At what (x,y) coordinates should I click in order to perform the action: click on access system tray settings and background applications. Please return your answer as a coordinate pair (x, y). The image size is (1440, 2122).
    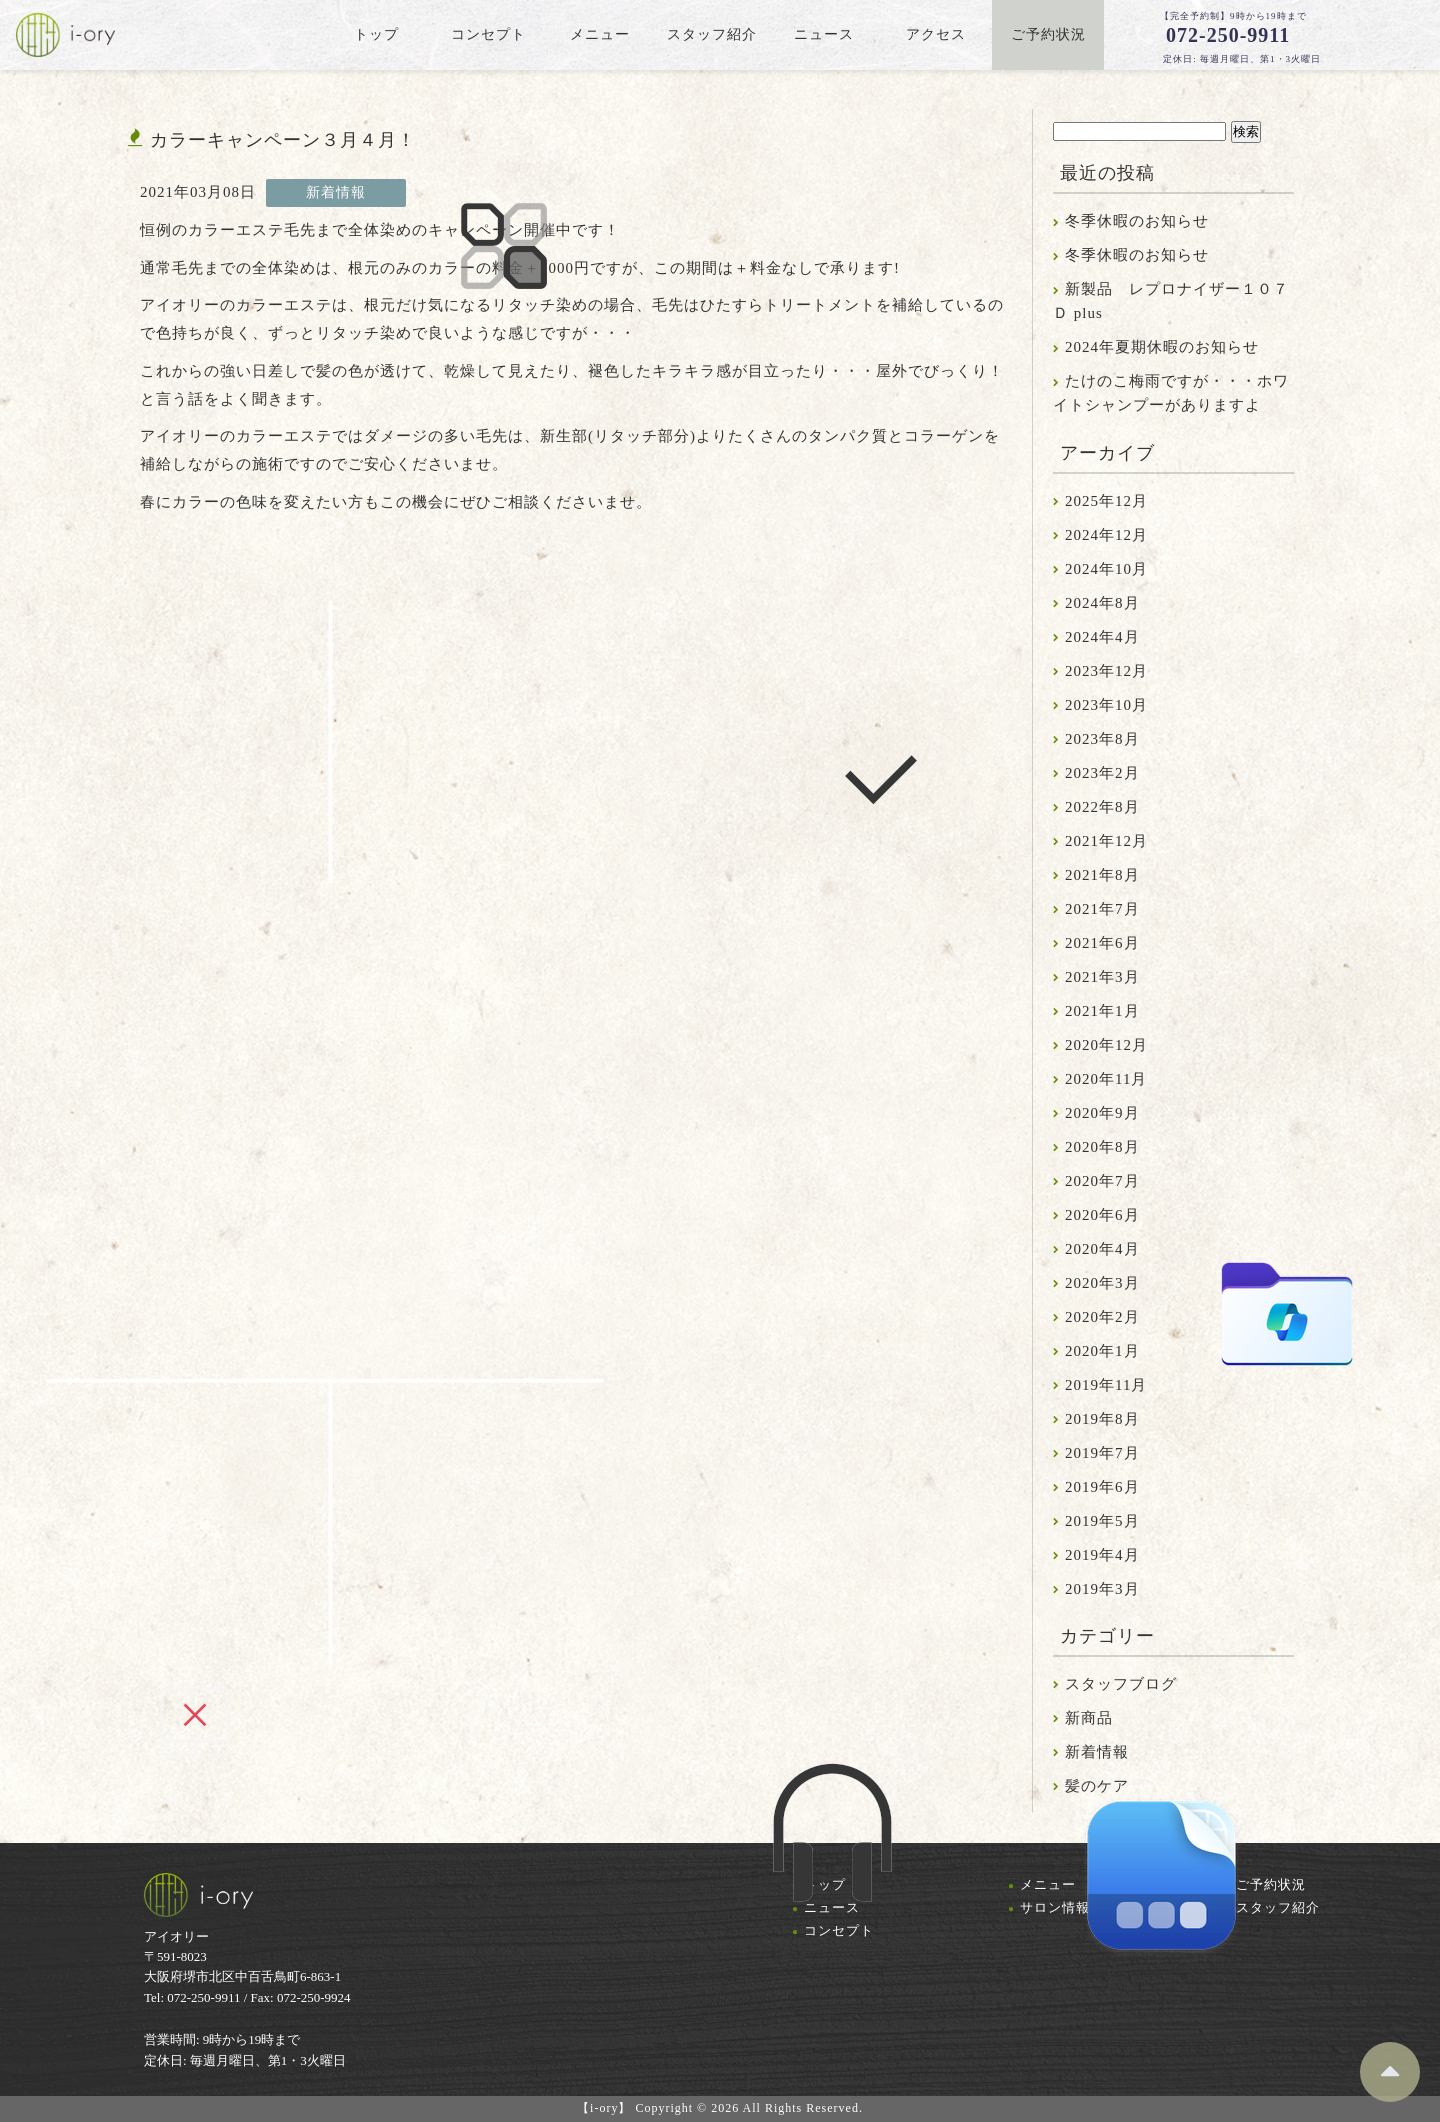
    Looking at the image, I should click on (1161, 1875).